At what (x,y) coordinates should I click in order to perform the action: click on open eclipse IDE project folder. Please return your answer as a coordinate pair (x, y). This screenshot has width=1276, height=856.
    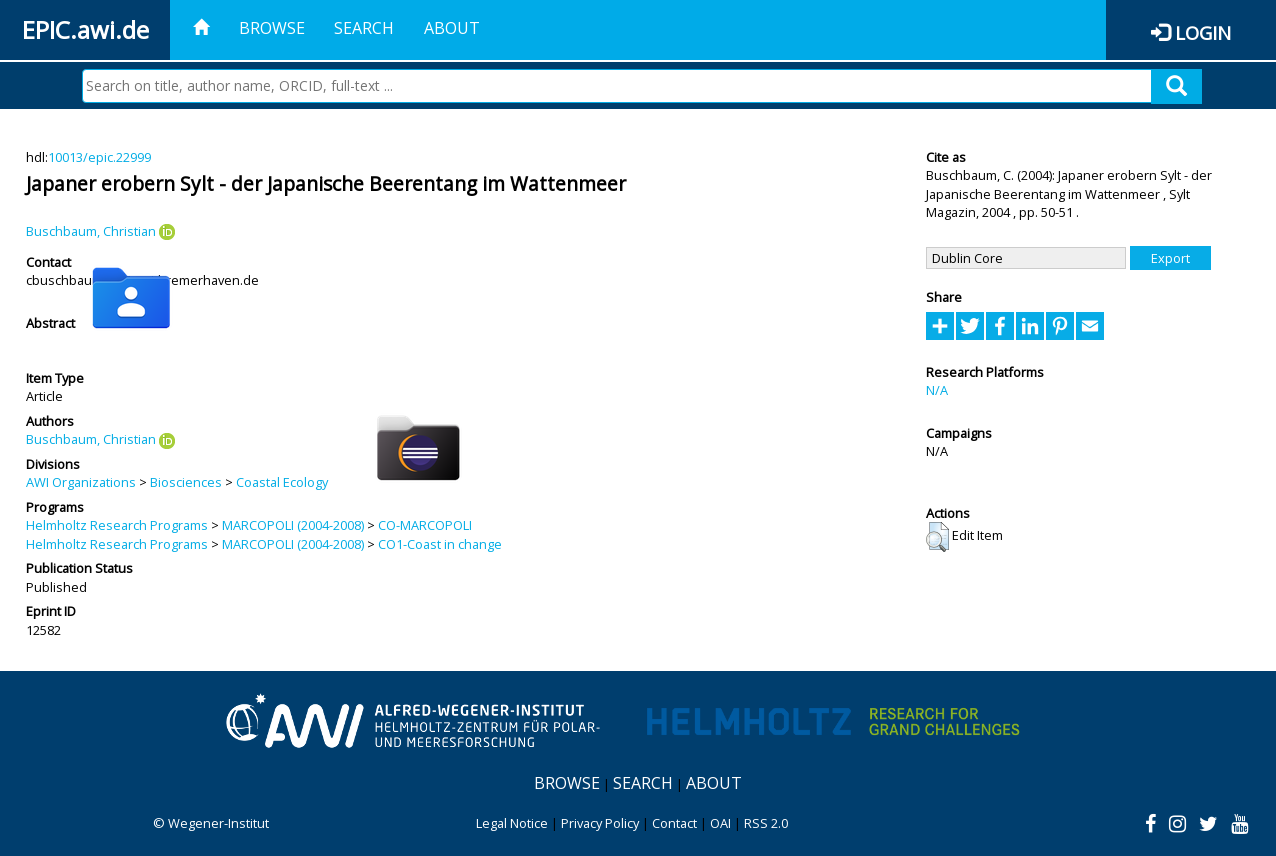
    Looking at the image, I should click on (418, 450).